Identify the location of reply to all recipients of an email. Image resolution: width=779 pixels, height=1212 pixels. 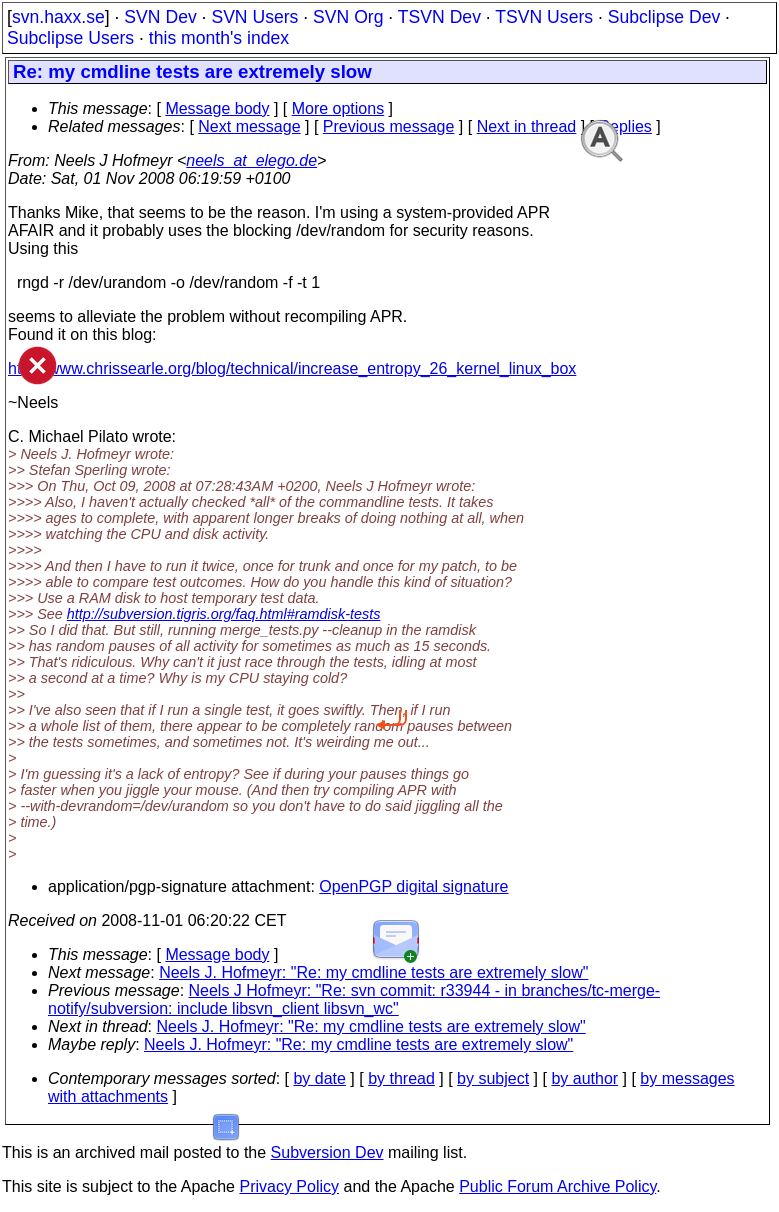
(391, 718).